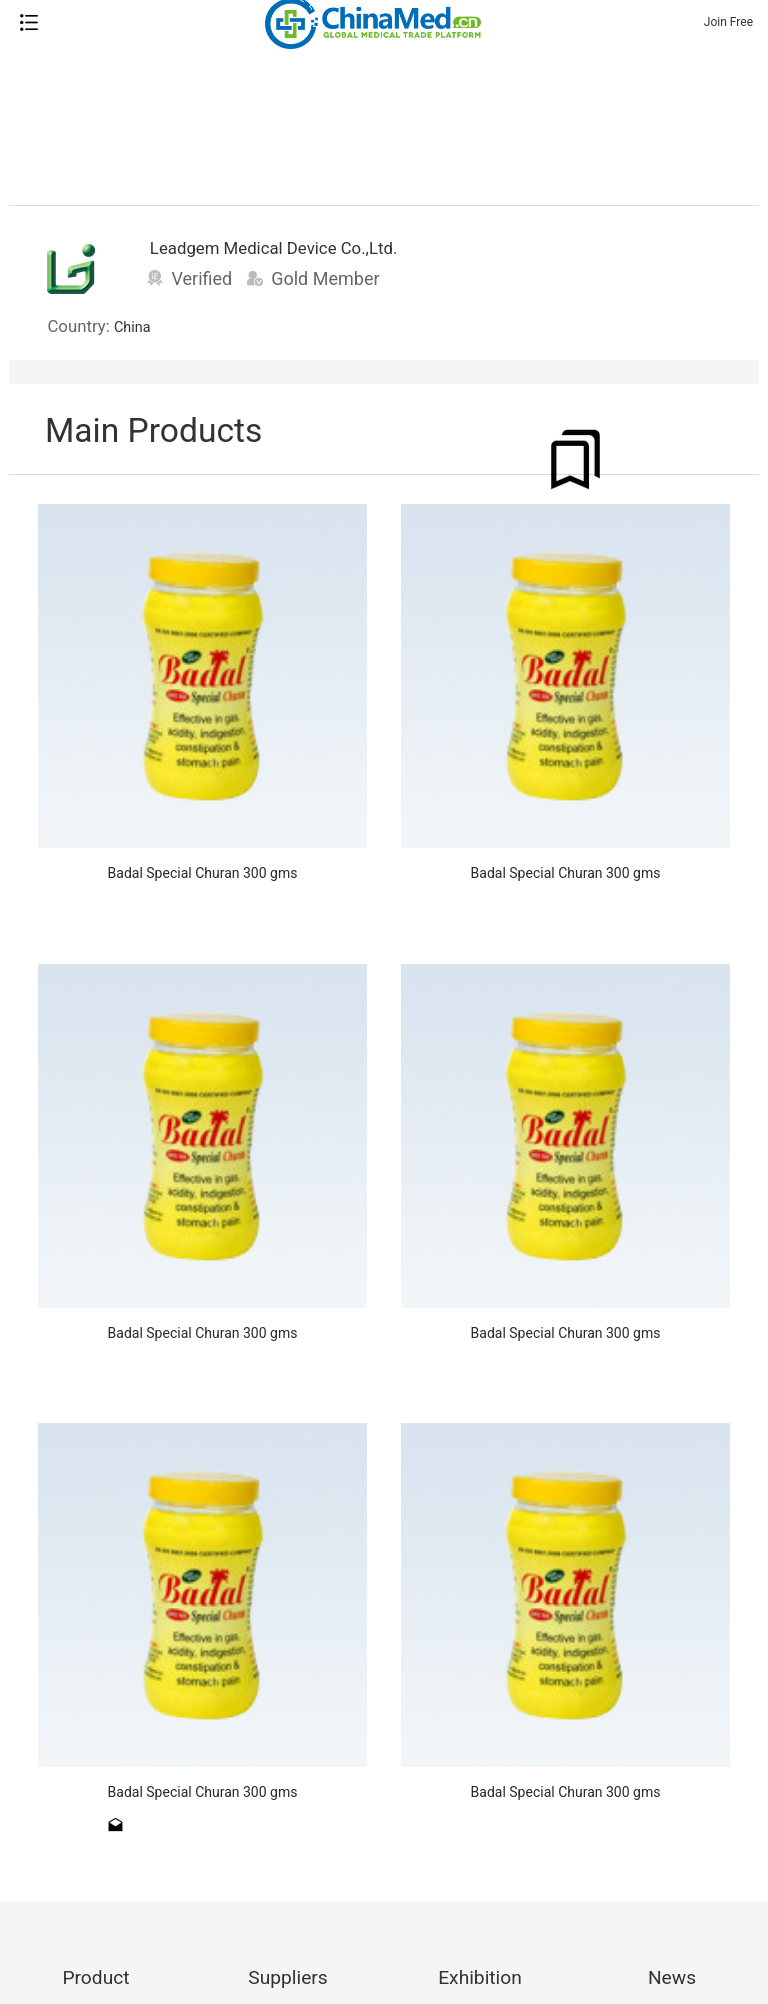  What do you see at coordinates (575, 459) in the screenshot?
I see `view all saved bookmarks` at bounding box center [575, 459].